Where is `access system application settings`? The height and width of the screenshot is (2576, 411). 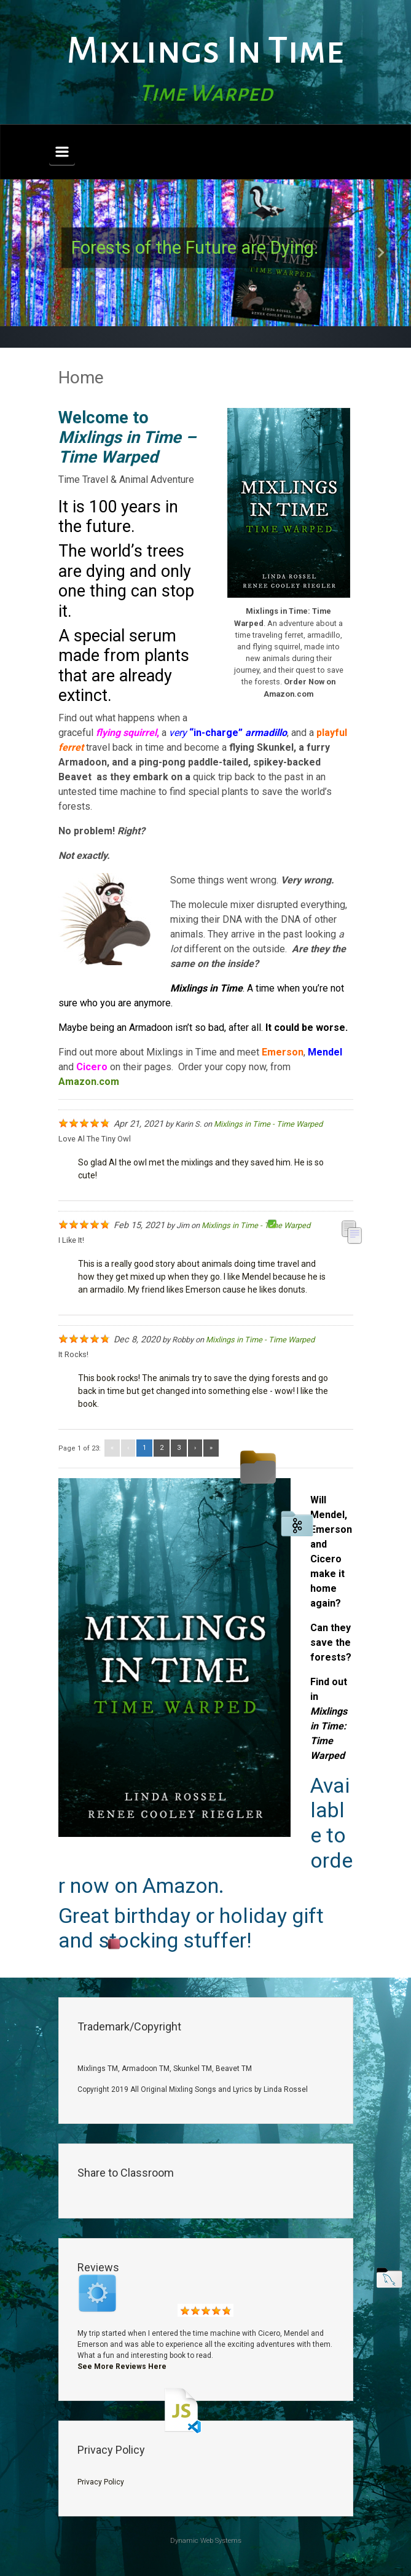 access system application settings is located at coordinates (97, 2293).